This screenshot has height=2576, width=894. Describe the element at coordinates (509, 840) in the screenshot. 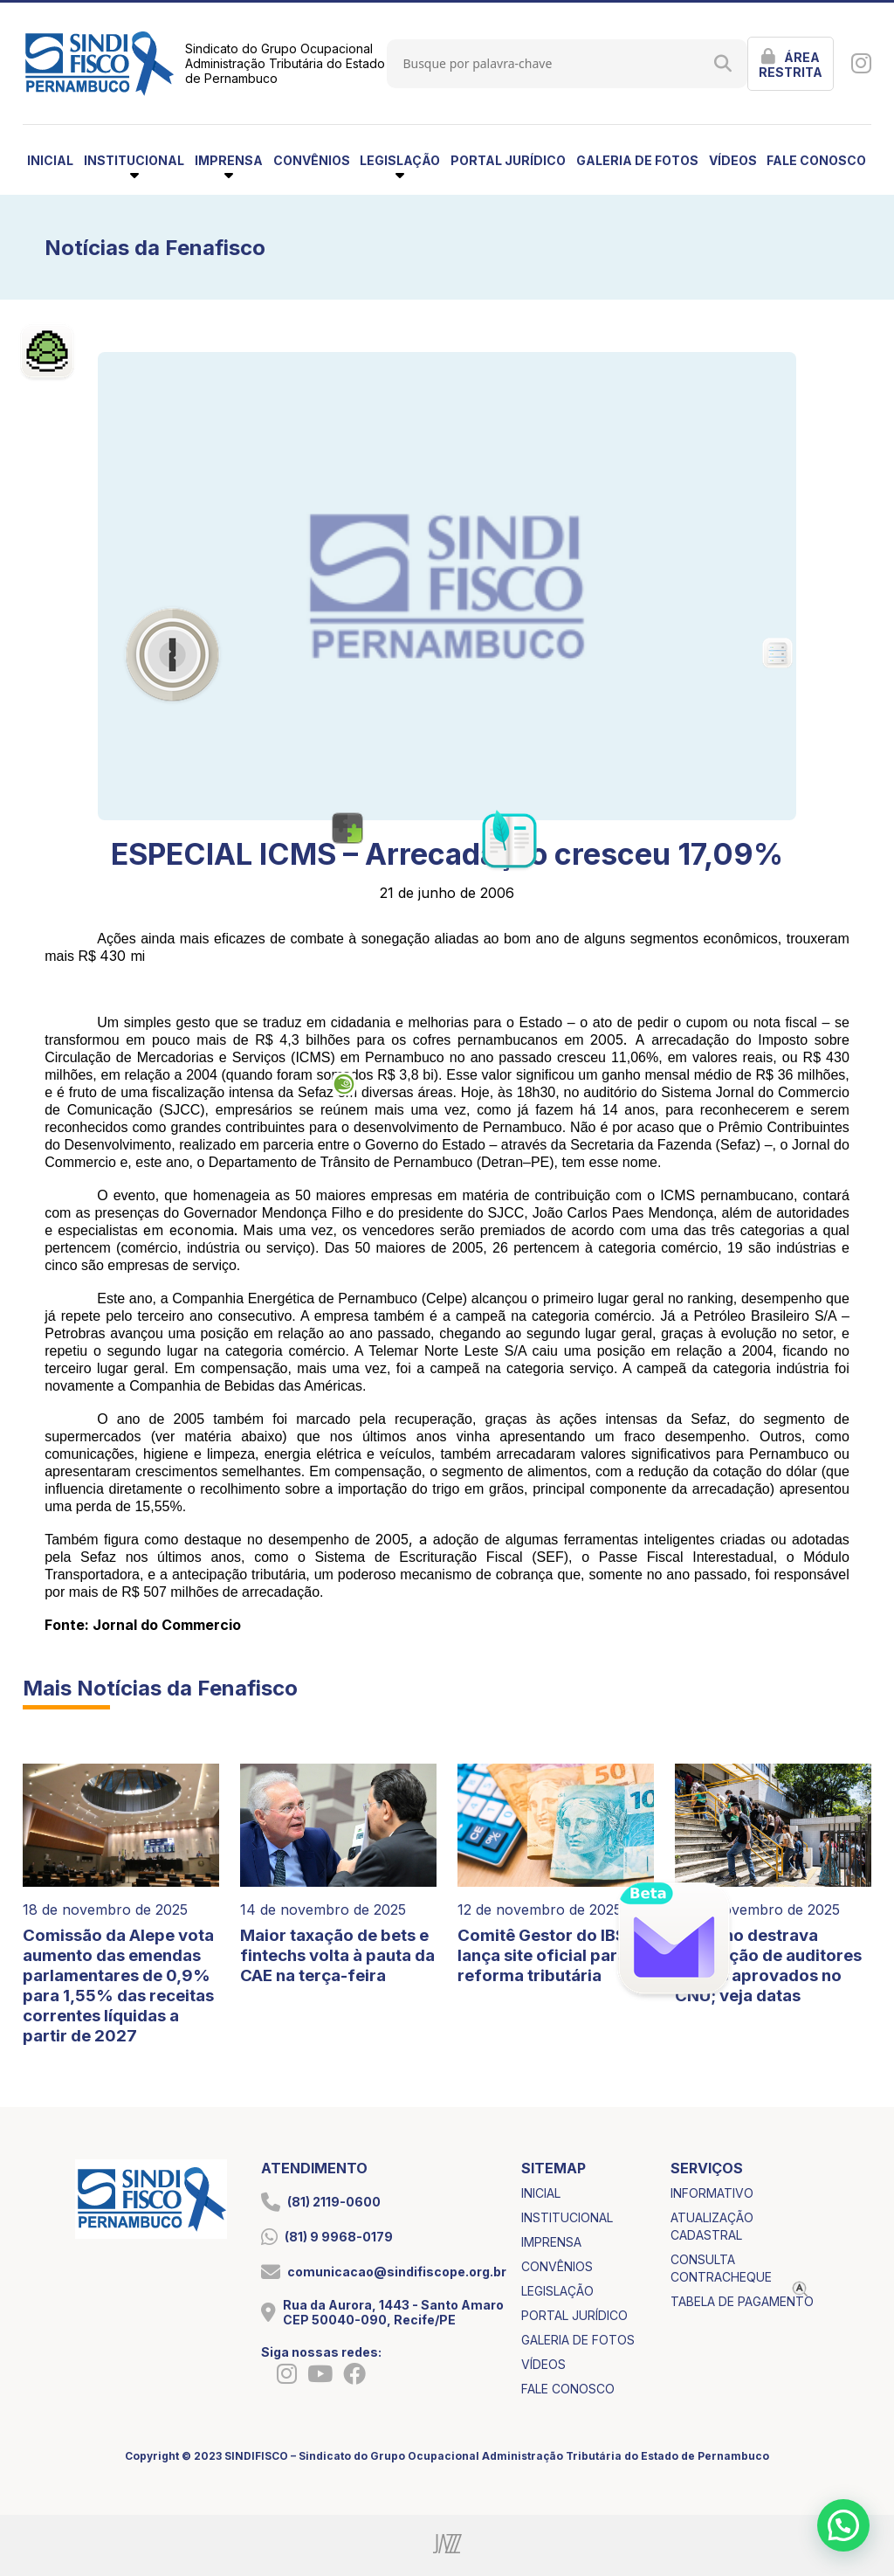

I see `open foliate e-book reader app` at that location.